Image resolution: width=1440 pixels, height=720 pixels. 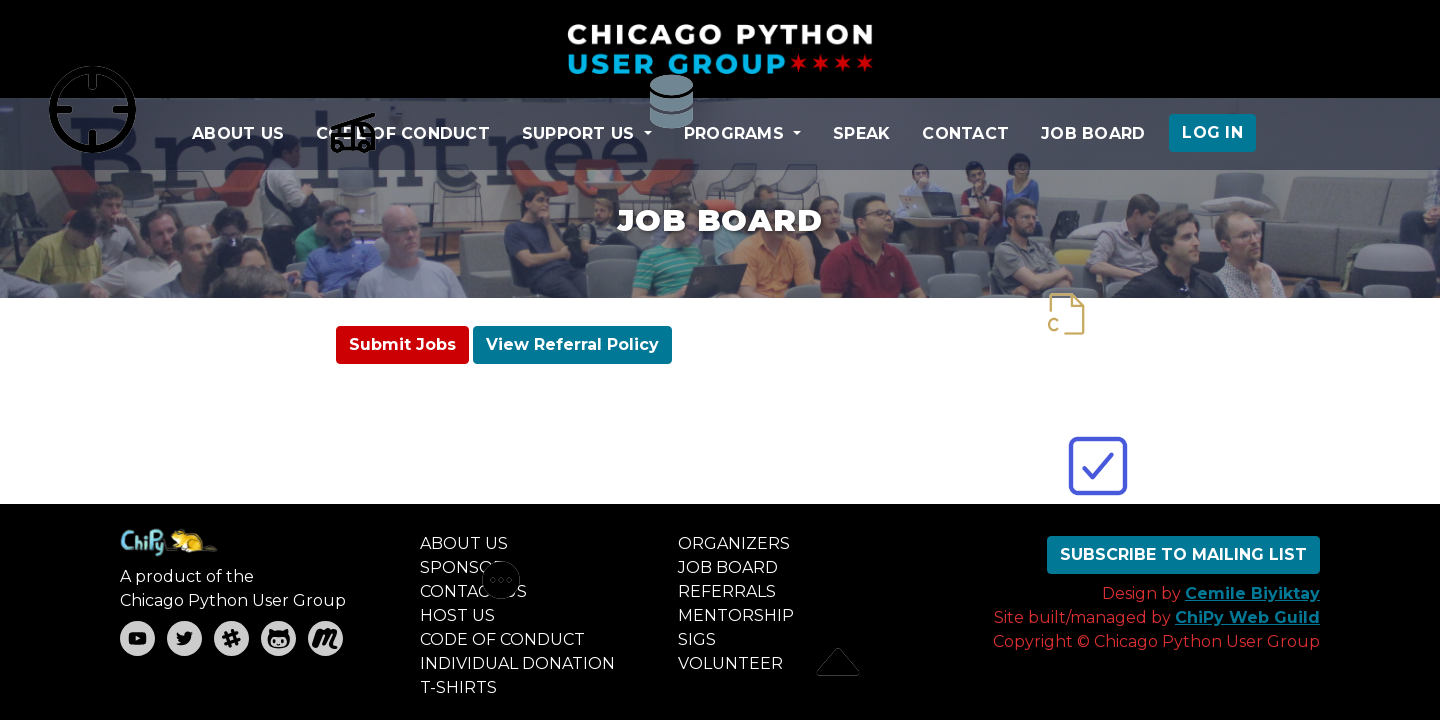 I want to click on center map on current location, so click(x=92, y=109).